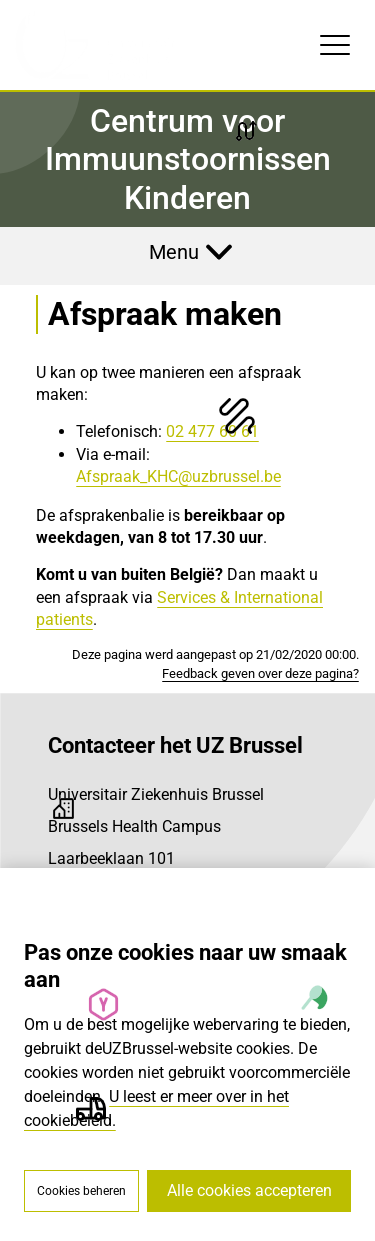 The height and width of the screenshot is (1241, 375). What do you see at coordinates (63, 808) in the screenshot?
I see `view community or residential buildings` at bounding box center [63, 808].